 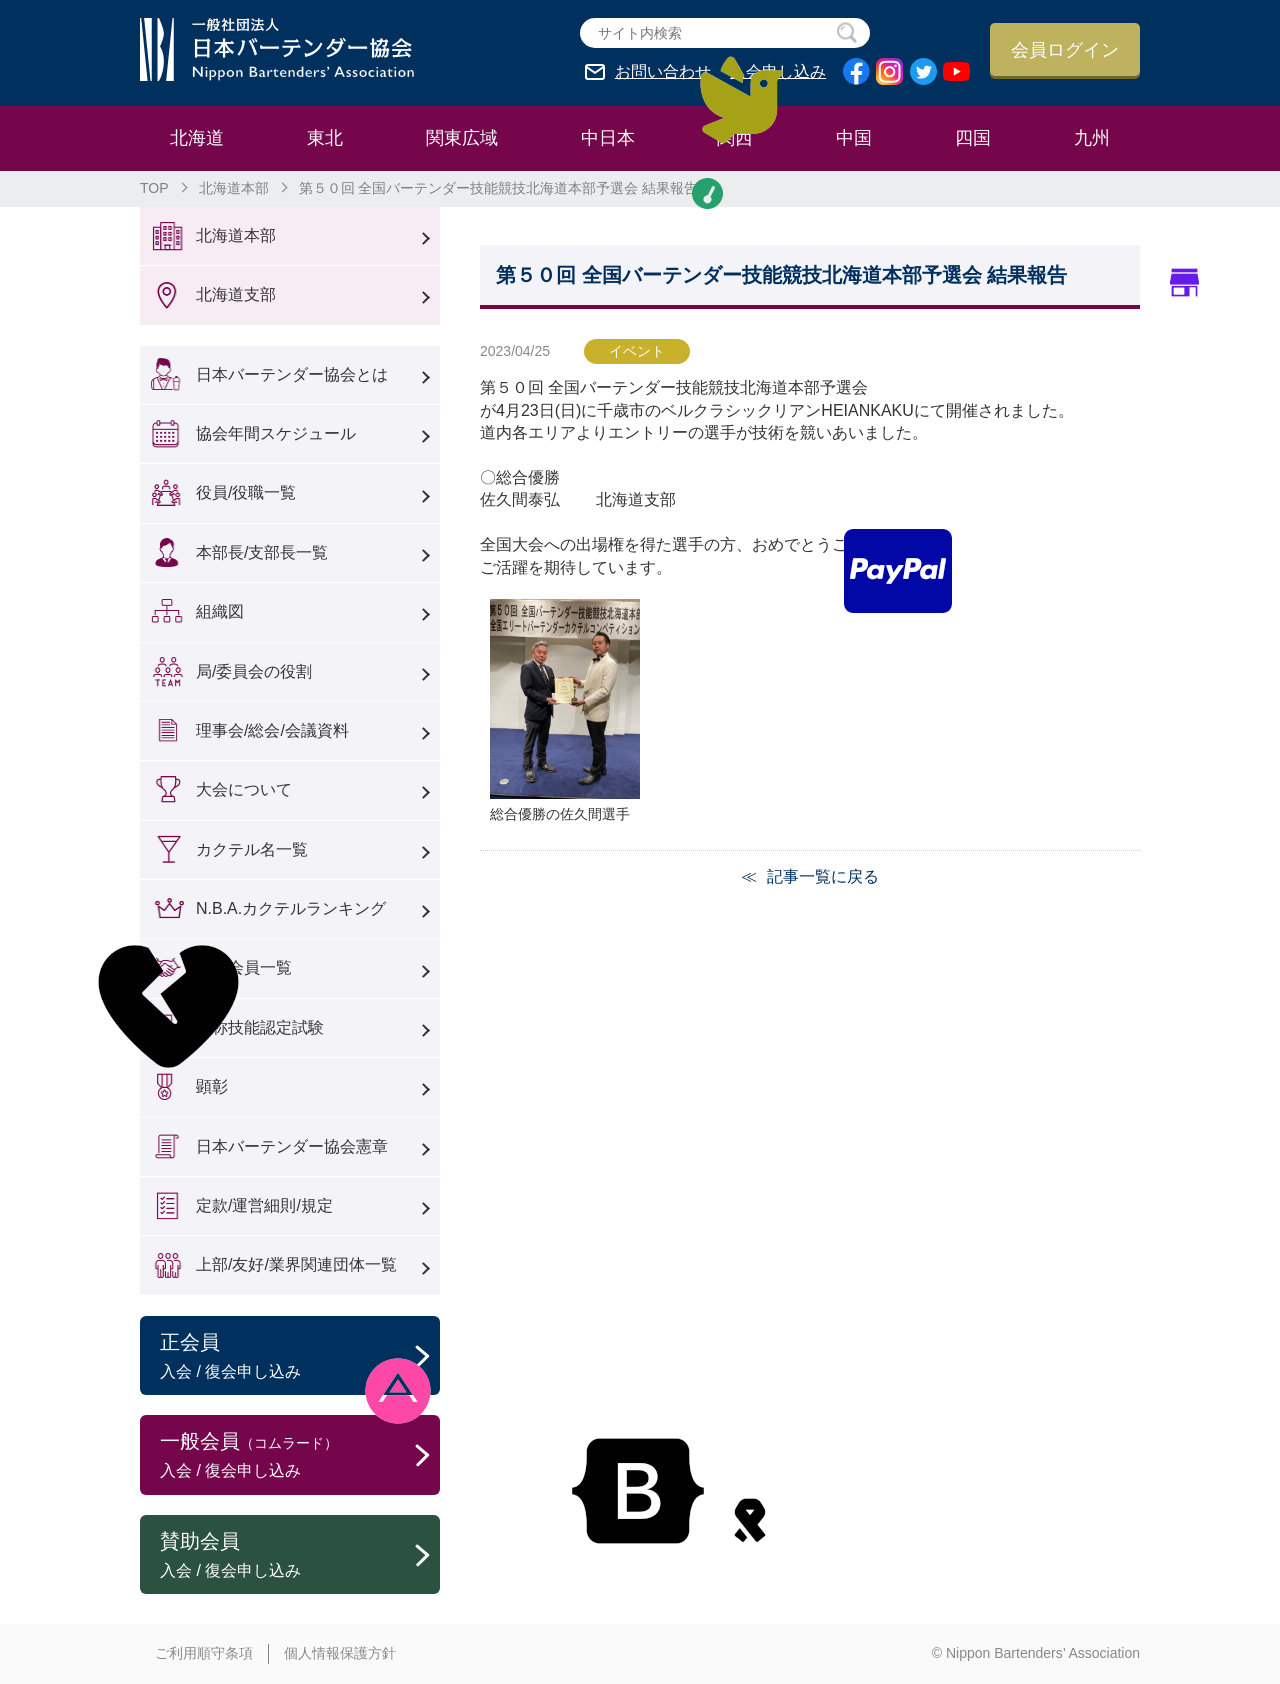 I want to click on indicates support for a cause or awareness campaign, so click(x=750, y=1521).